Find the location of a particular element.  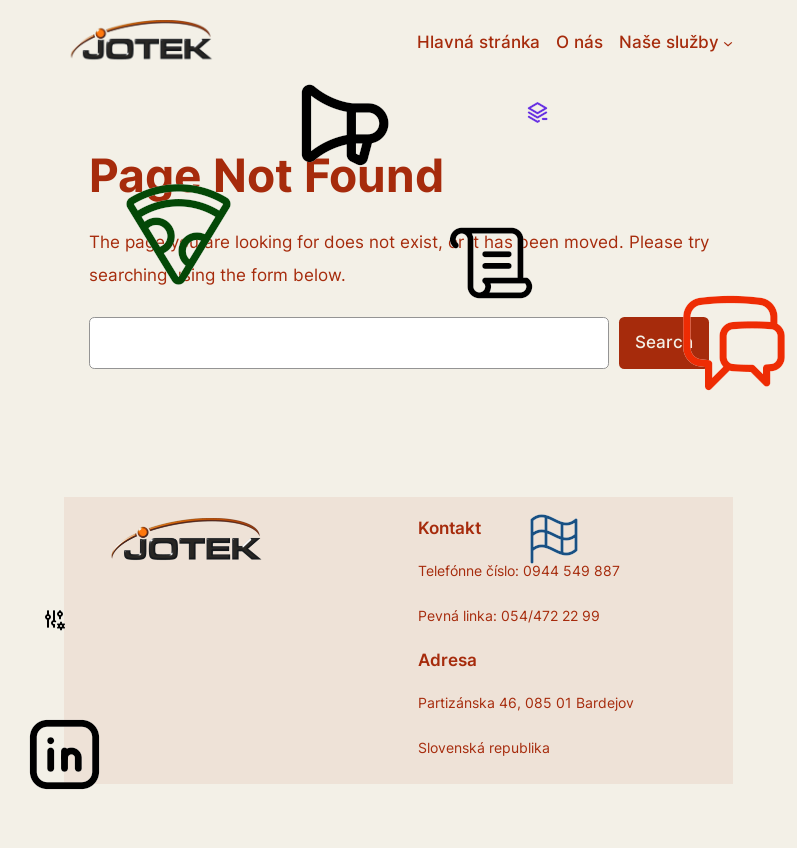

browse food delivery options is located at coordinates (178, 232).